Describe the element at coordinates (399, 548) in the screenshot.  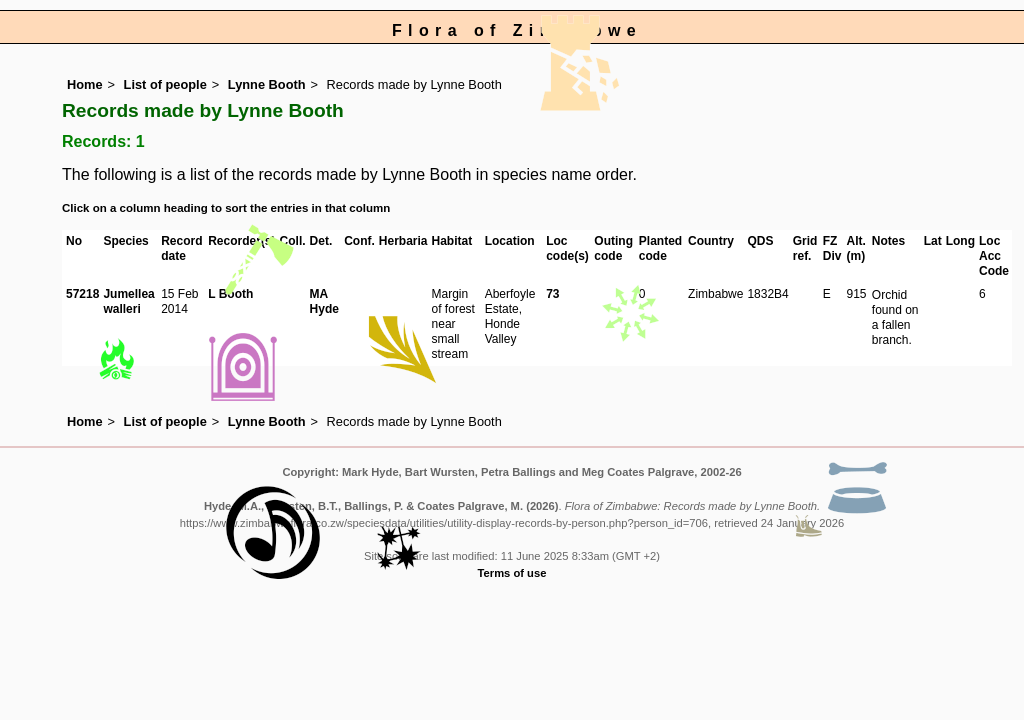
I see `indicates laser or energy weapon effect` at that location.